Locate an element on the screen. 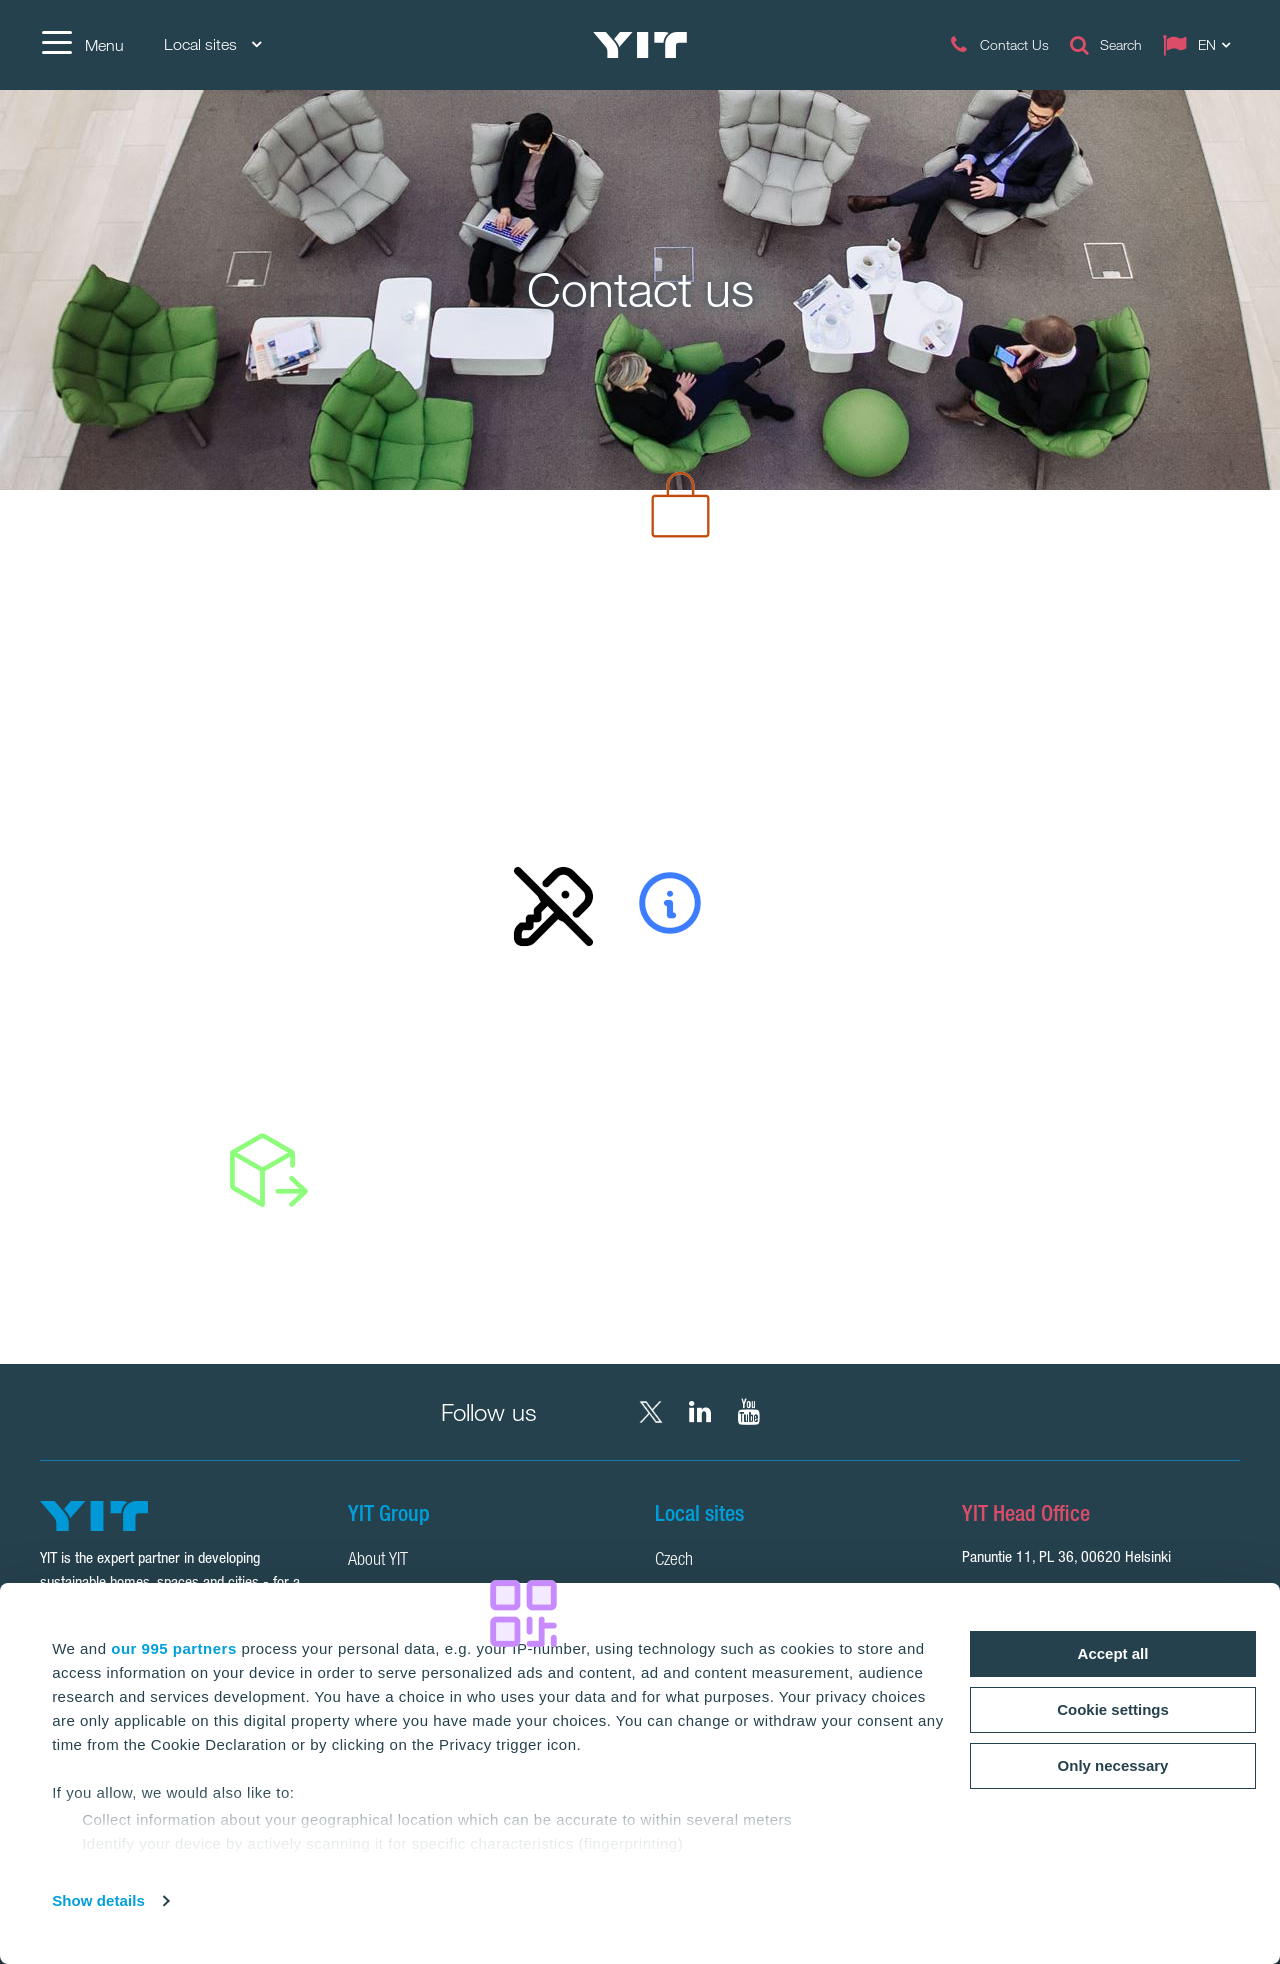 The image size is (1280, 1964). view more information or details is located at coordinates (670, 903).